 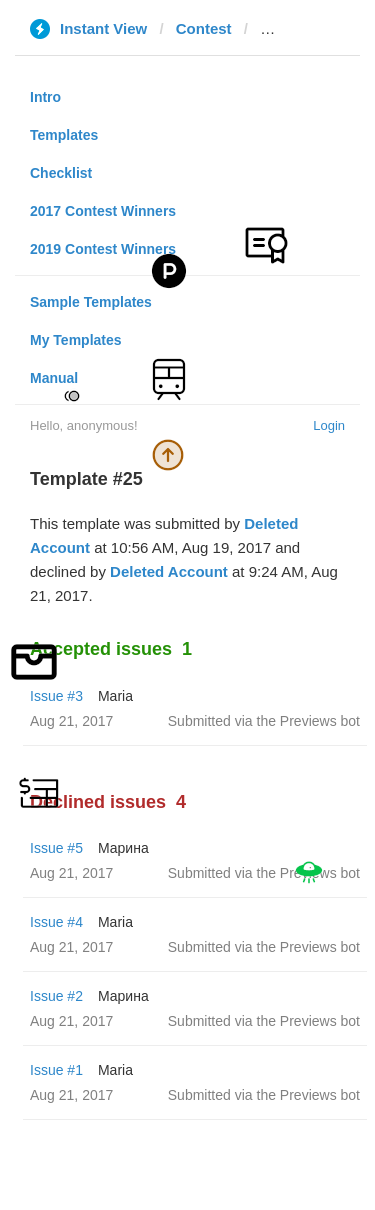 I want to click on view certification or credentials, so click(x=265, y=244).